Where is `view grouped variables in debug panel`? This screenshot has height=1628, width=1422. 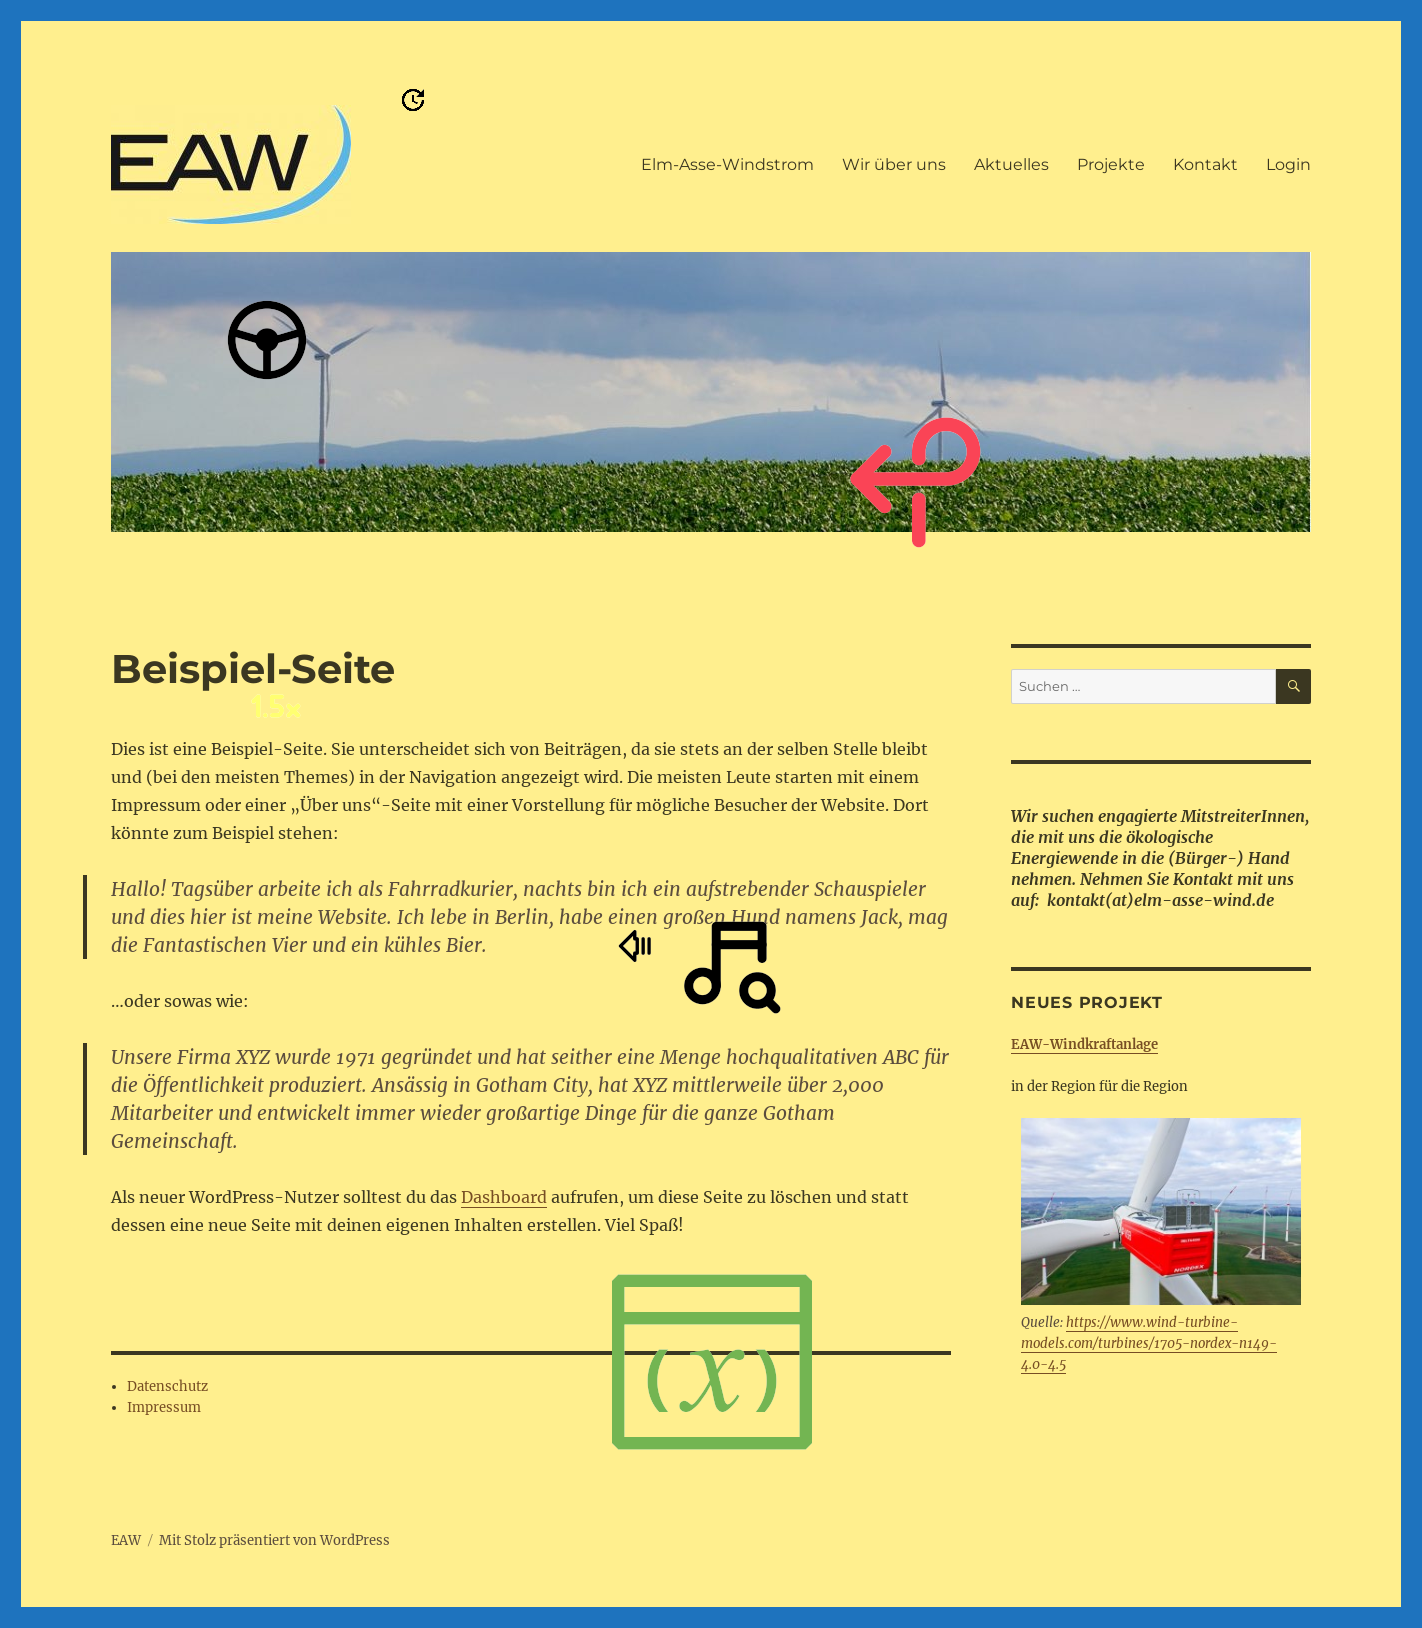 view grouped variables in debug panel is located at coordinates (712, 1362).